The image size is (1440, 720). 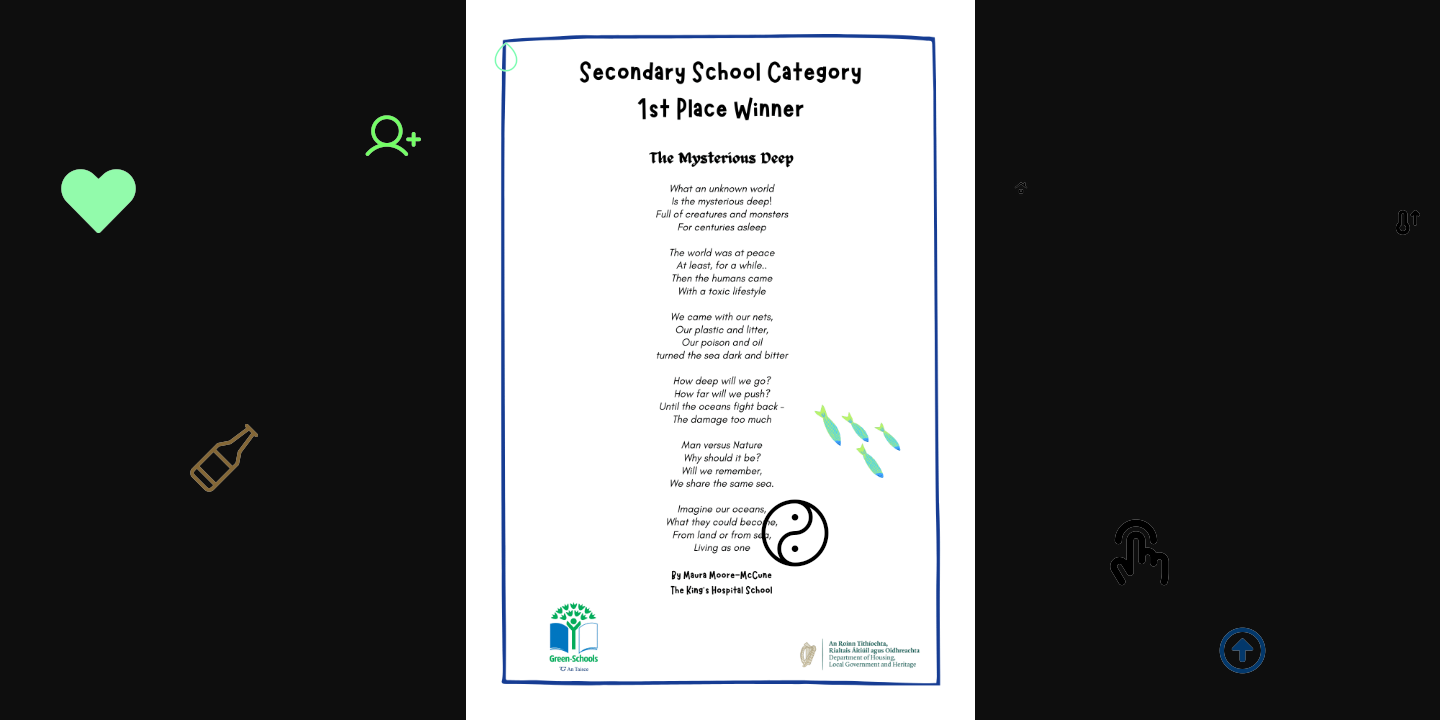 What do you see at coordinates (795, 533) in the screenshot?
I see `toggle balance or harmony mode` at bounding box center [795, 533].